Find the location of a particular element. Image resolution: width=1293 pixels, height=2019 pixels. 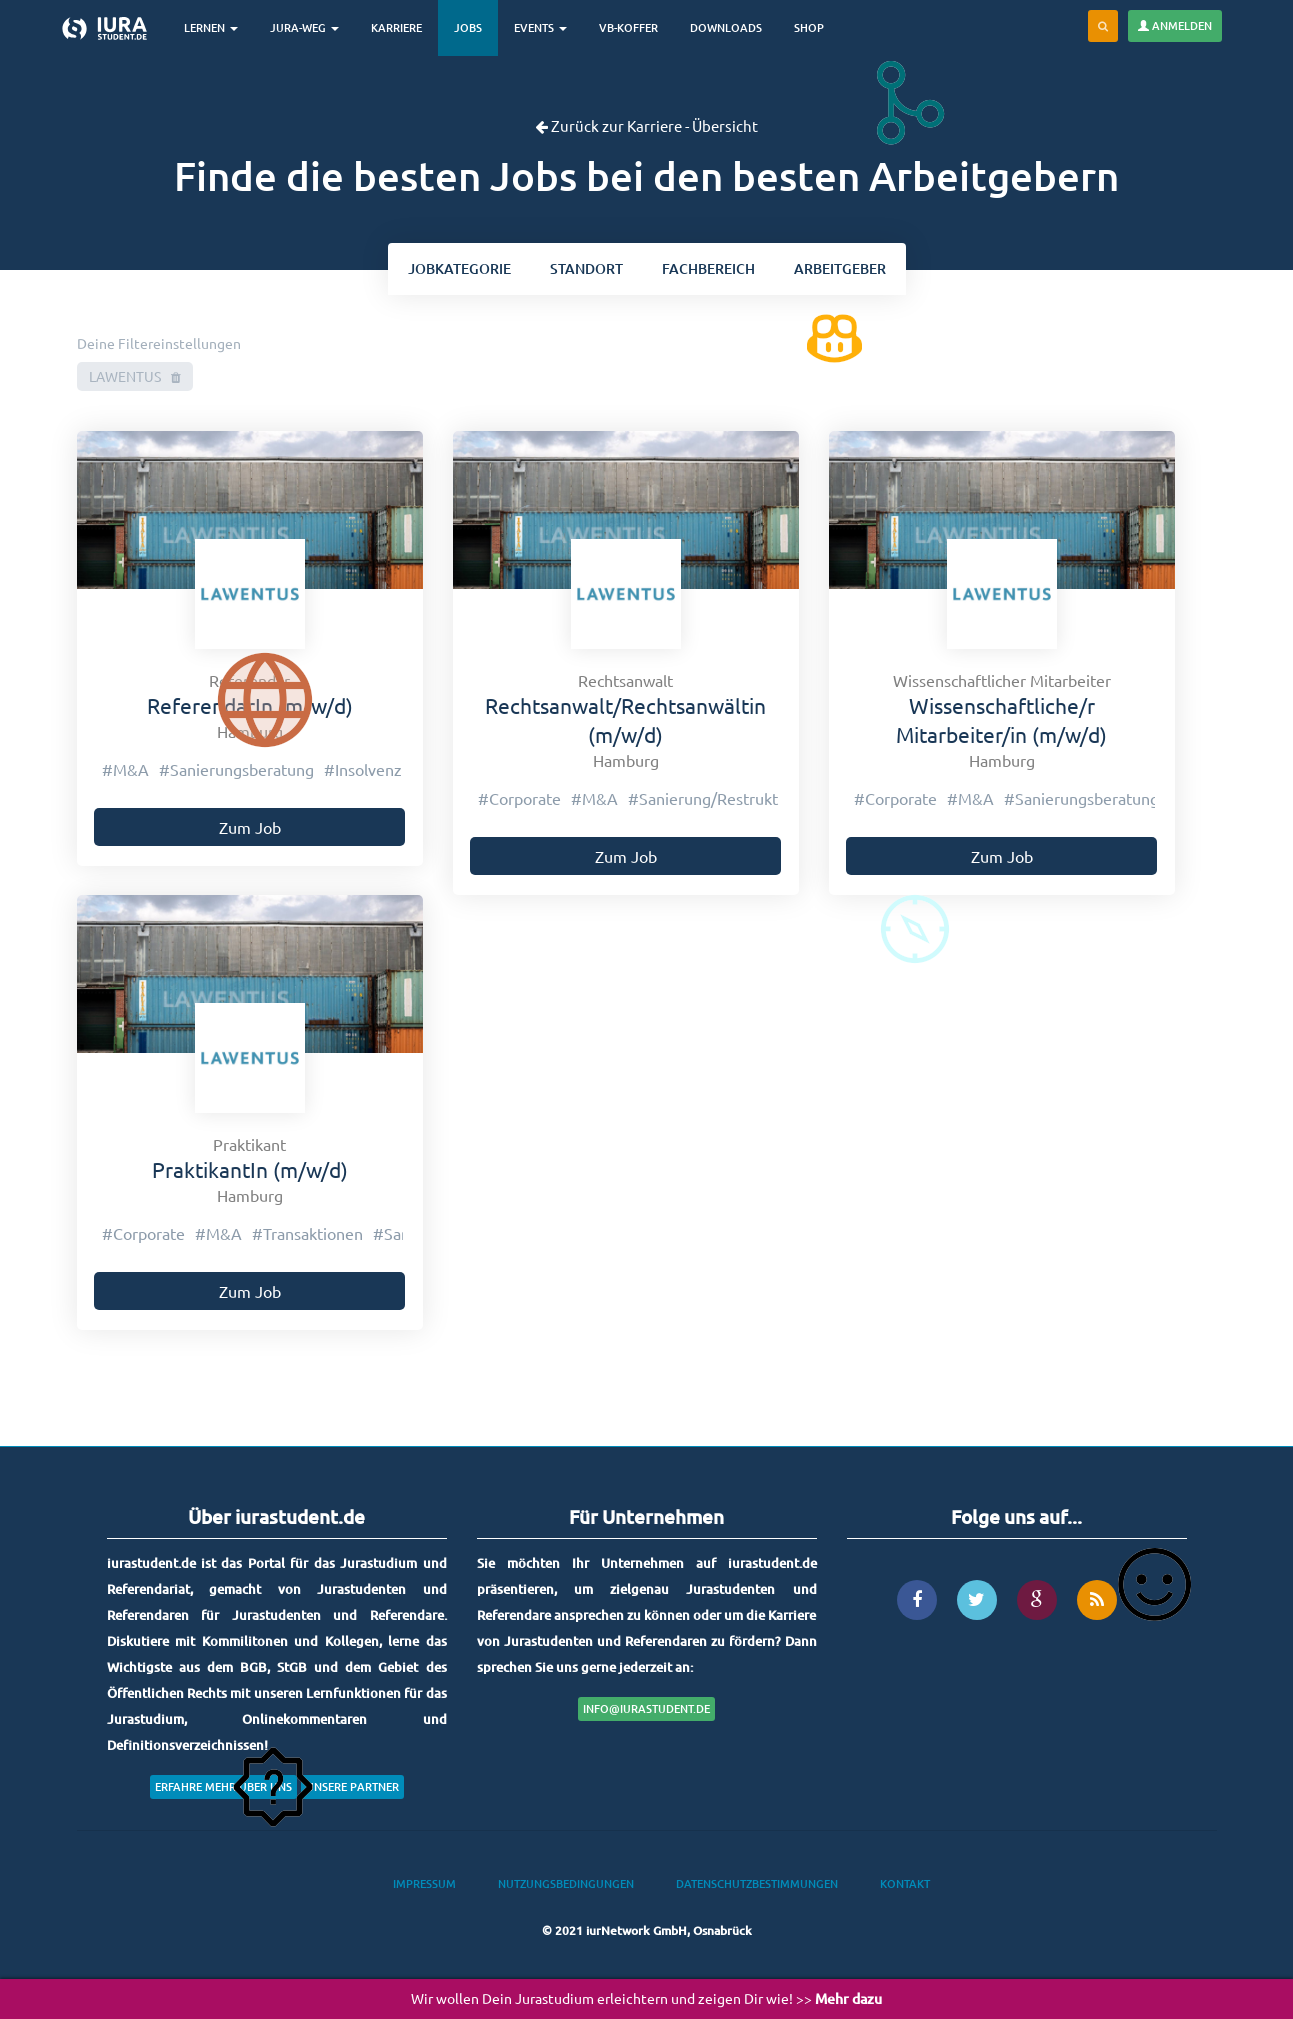

access GitHub Copilot AI assistant is located at coordinates (834, 338).